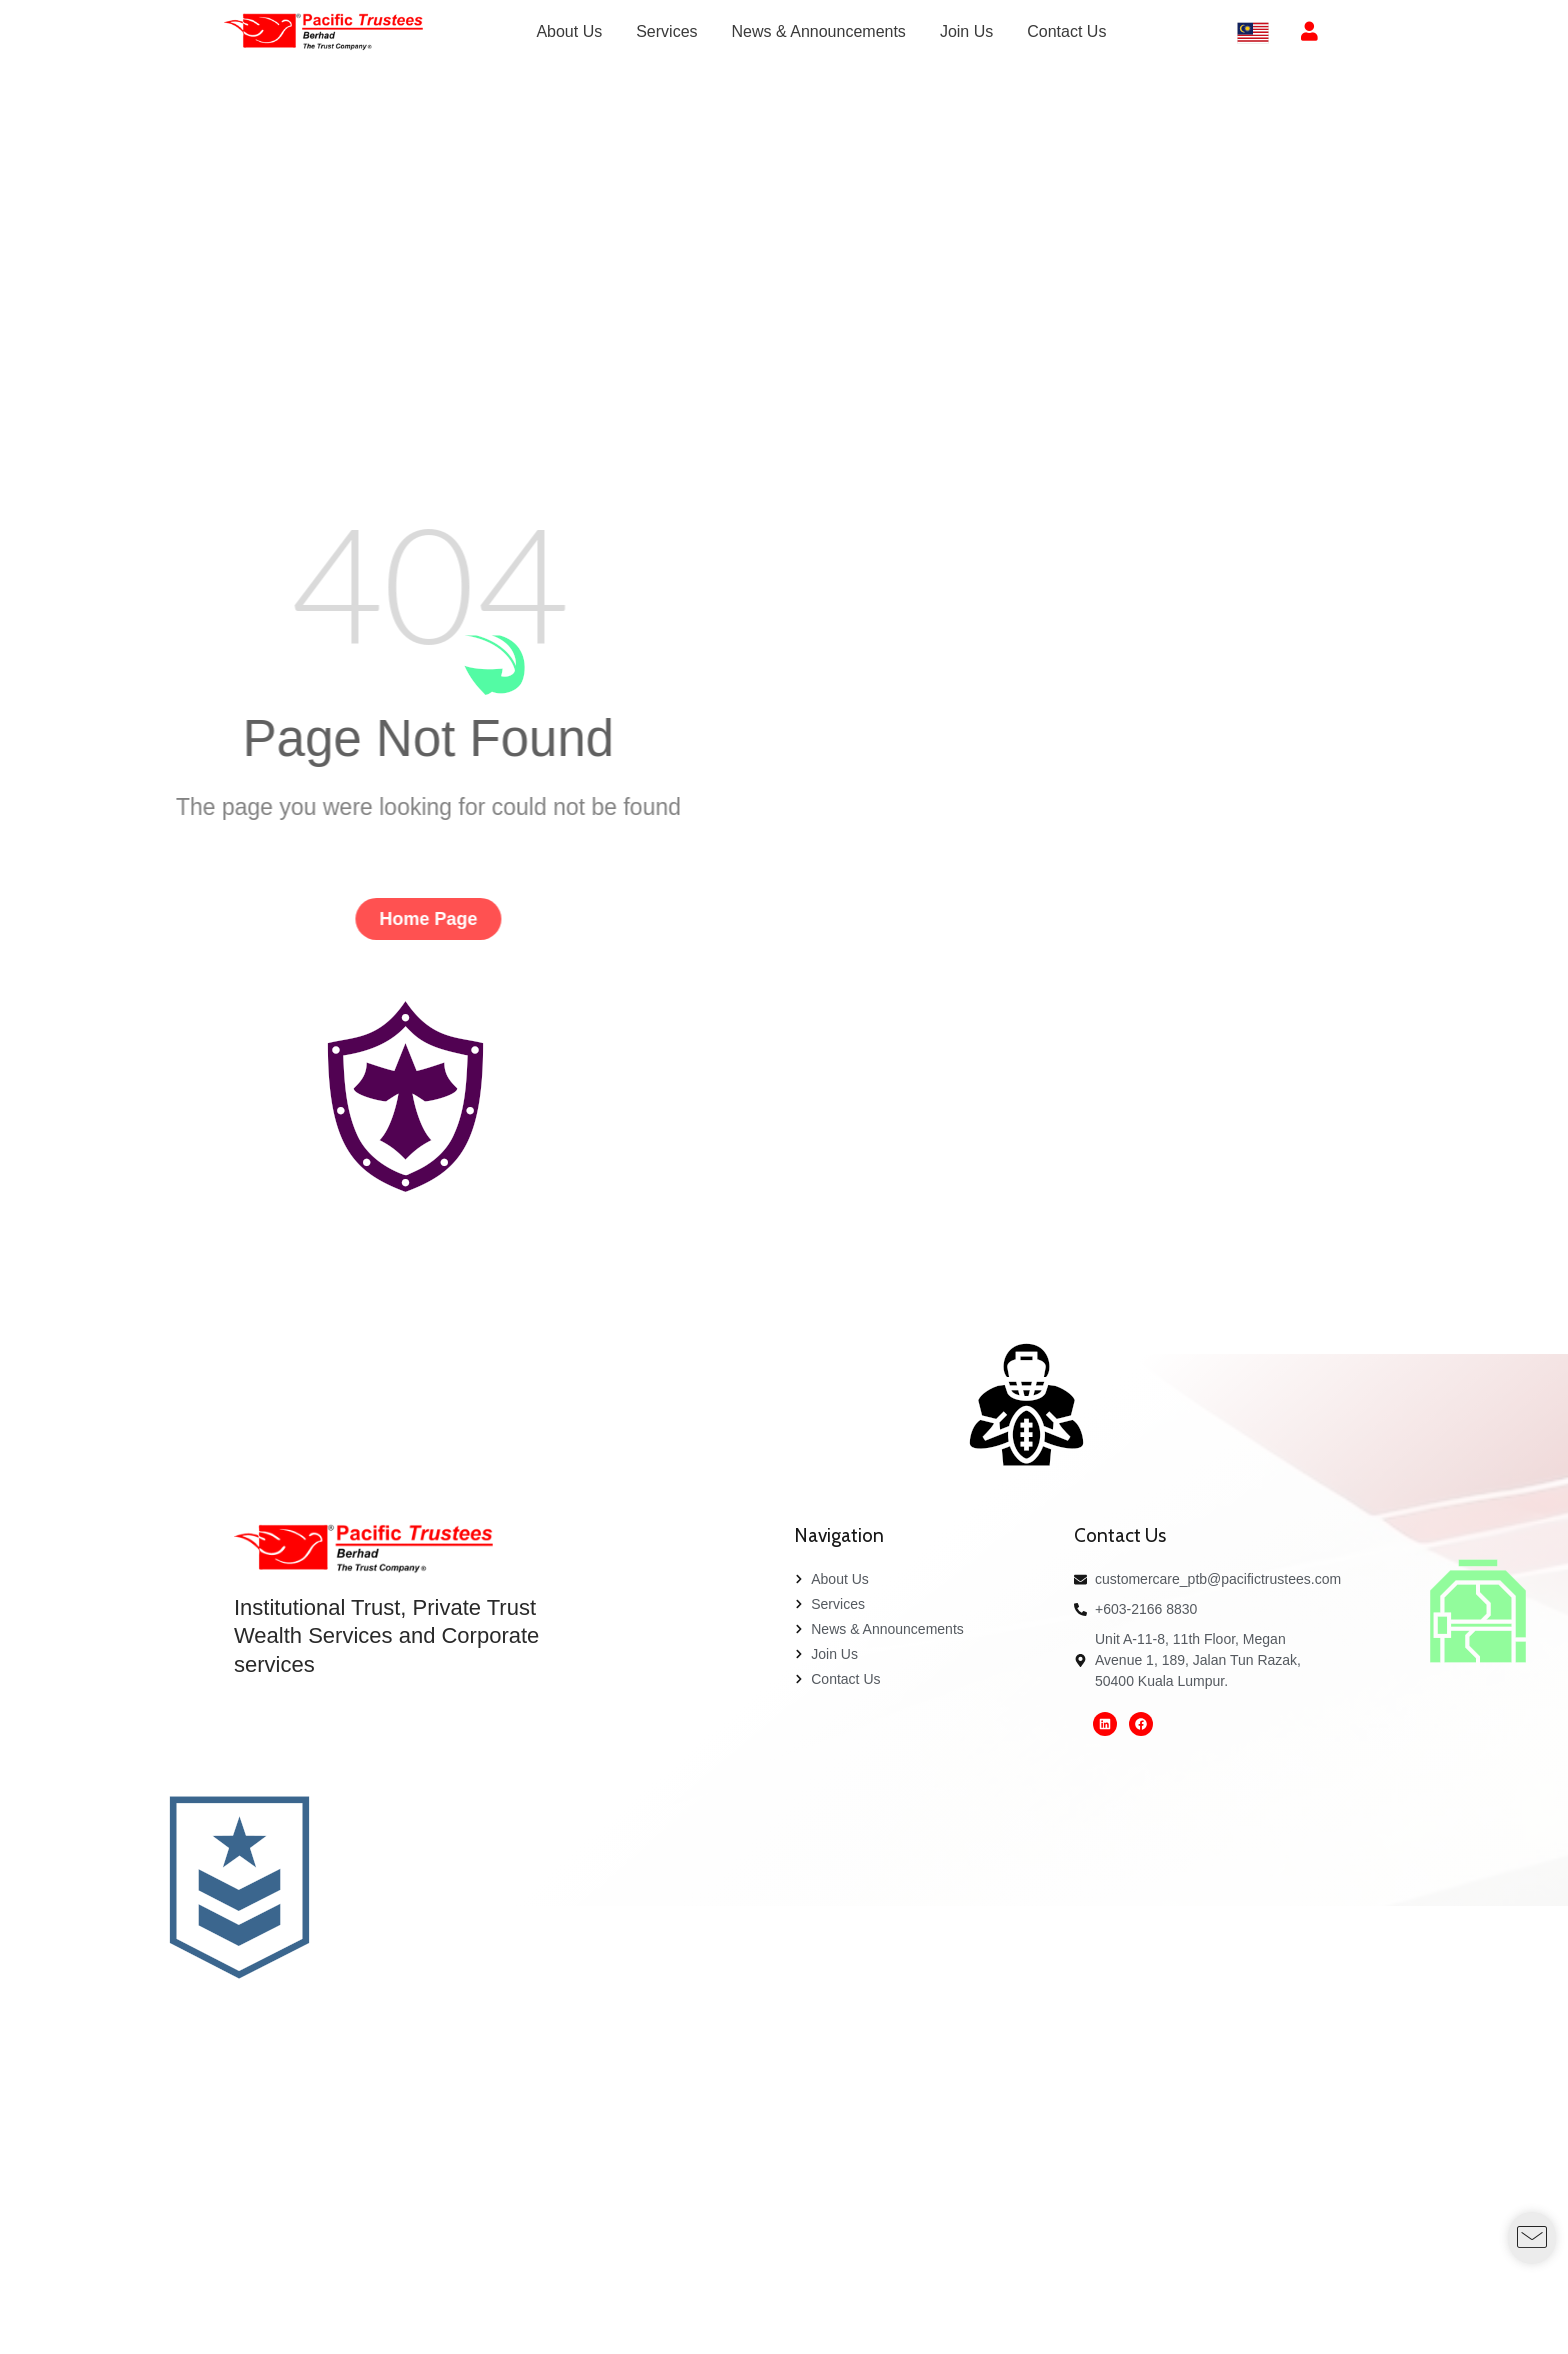 Image resolution: width=1568 pixels, height=2354 pixels. Describe the element at coordinates (494, 665) in the screenshot. I see `go back to previous screen` at that location.